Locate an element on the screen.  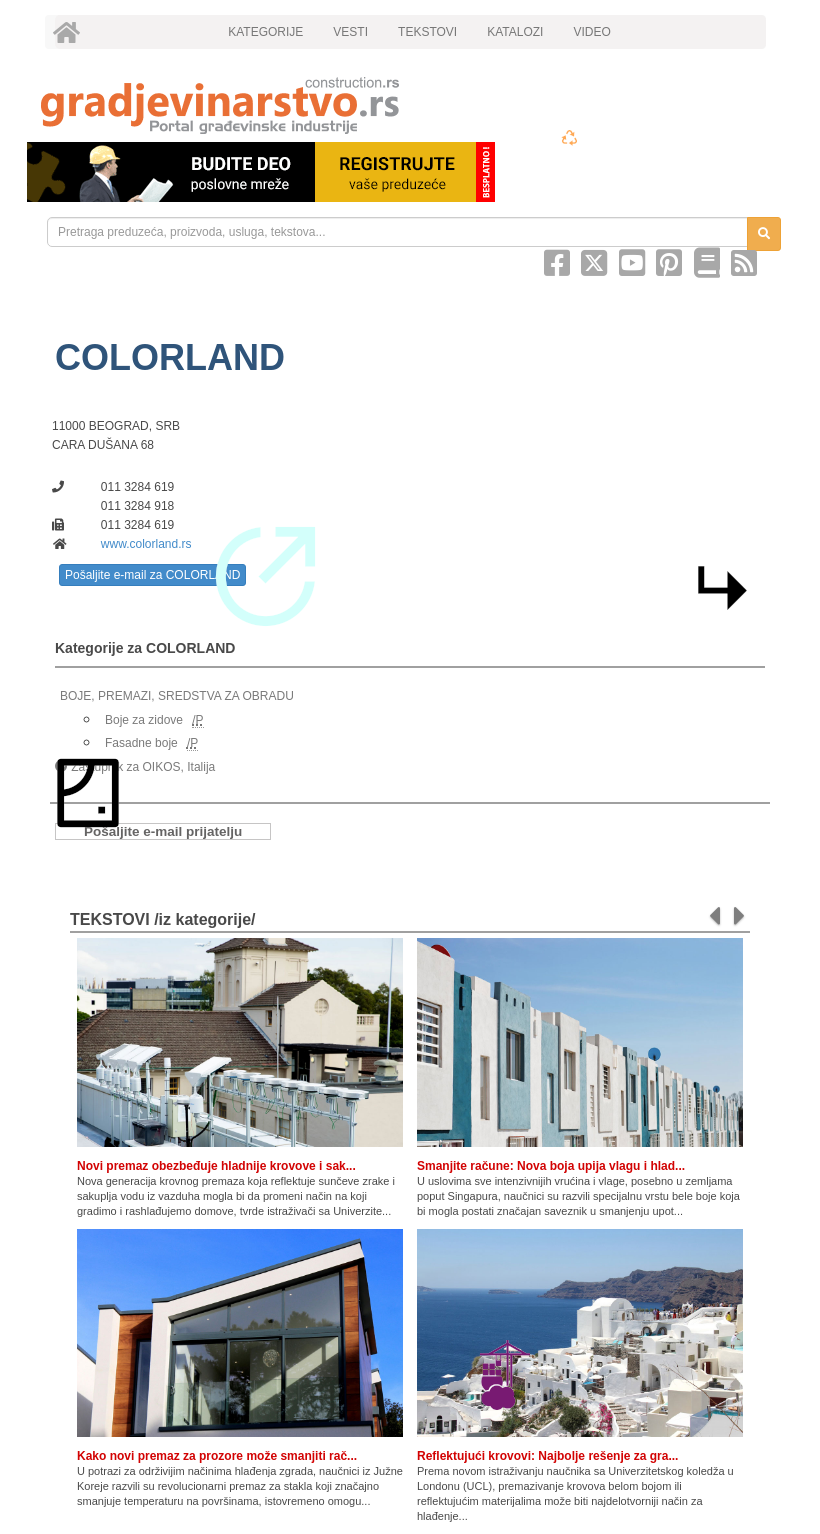
indicates recyclable or eco-friendly content is located at coordinates (569, 137).